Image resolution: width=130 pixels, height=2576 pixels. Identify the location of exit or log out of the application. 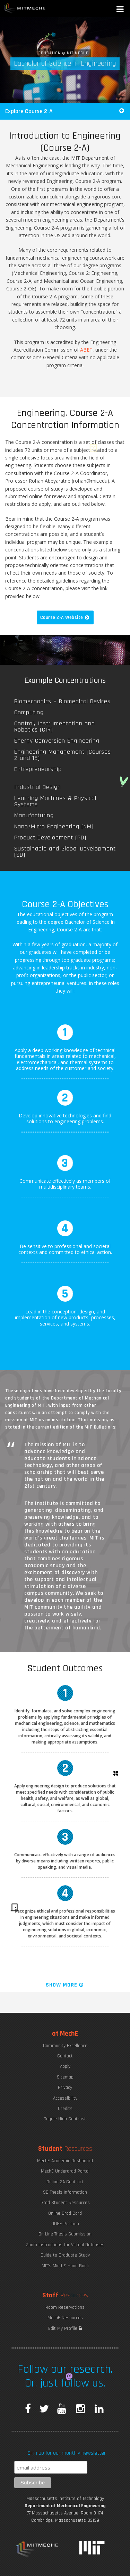
(15, 1907).